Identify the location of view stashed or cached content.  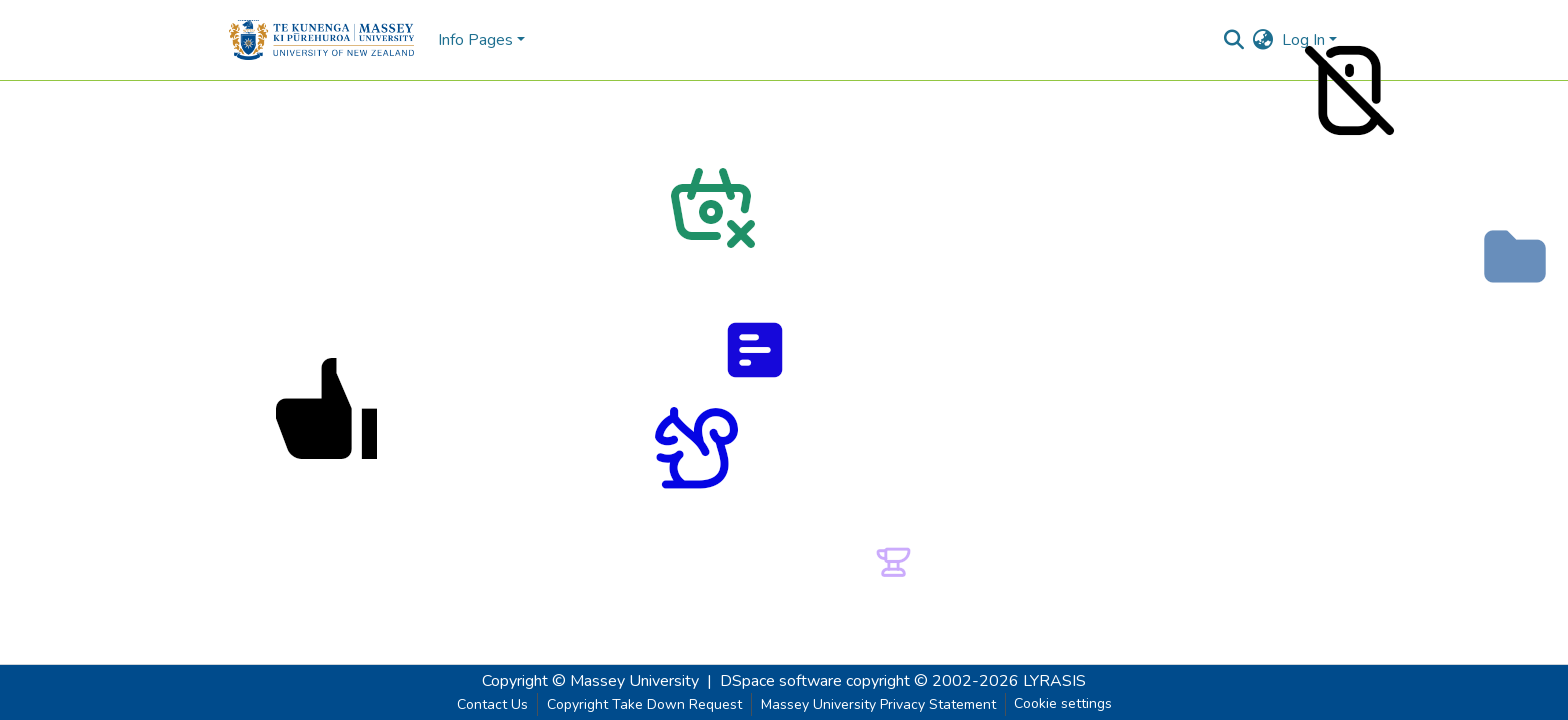
(694, 450).